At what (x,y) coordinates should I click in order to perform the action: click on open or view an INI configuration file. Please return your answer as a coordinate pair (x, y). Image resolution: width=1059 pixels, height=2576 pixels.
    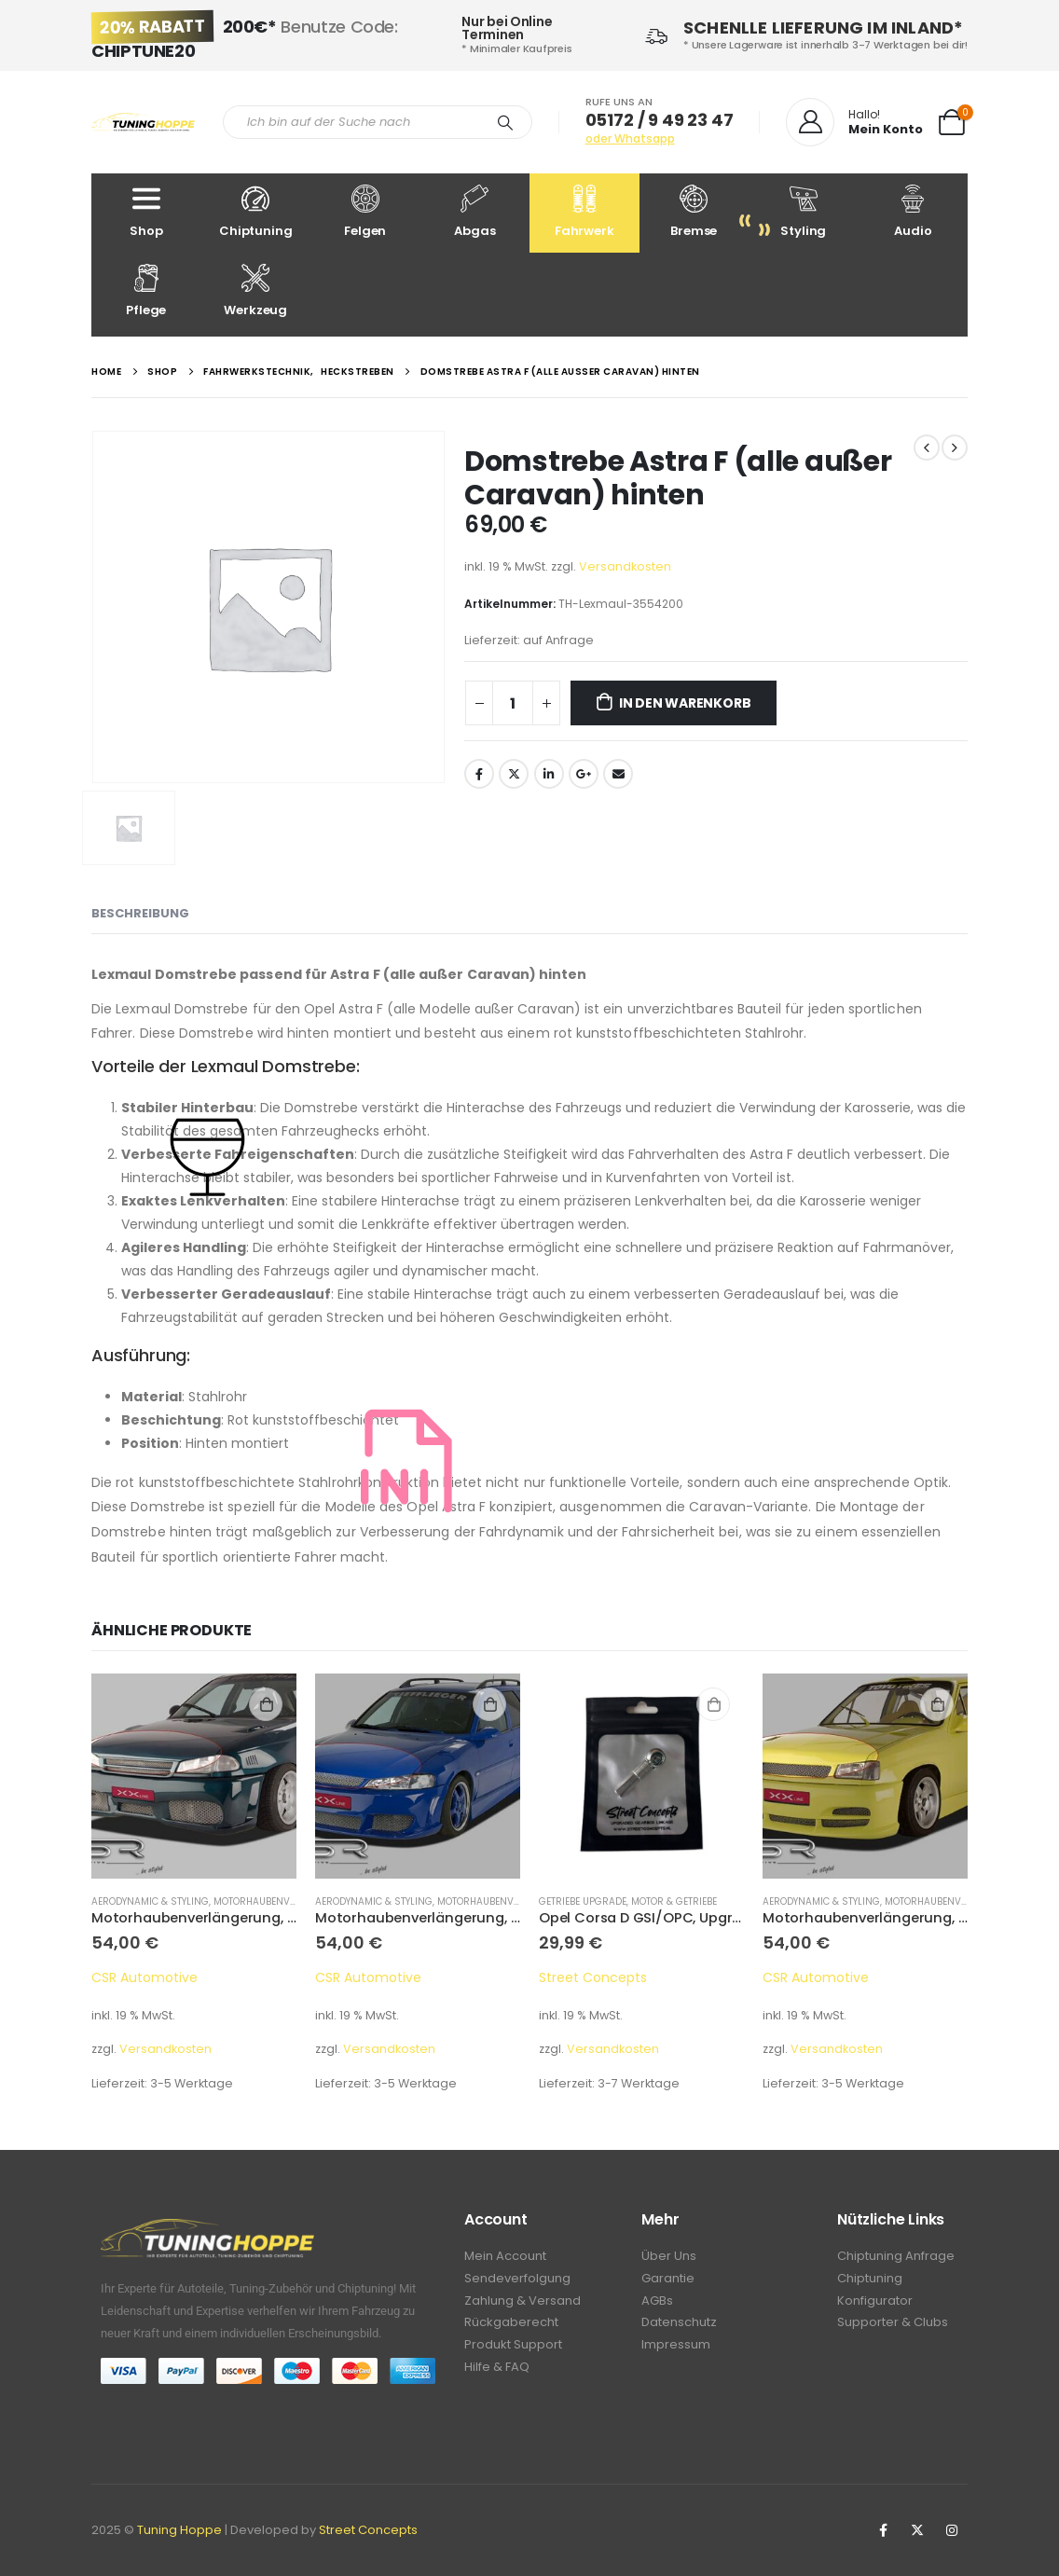
    Looking at the image, I should click on (408, 1461).